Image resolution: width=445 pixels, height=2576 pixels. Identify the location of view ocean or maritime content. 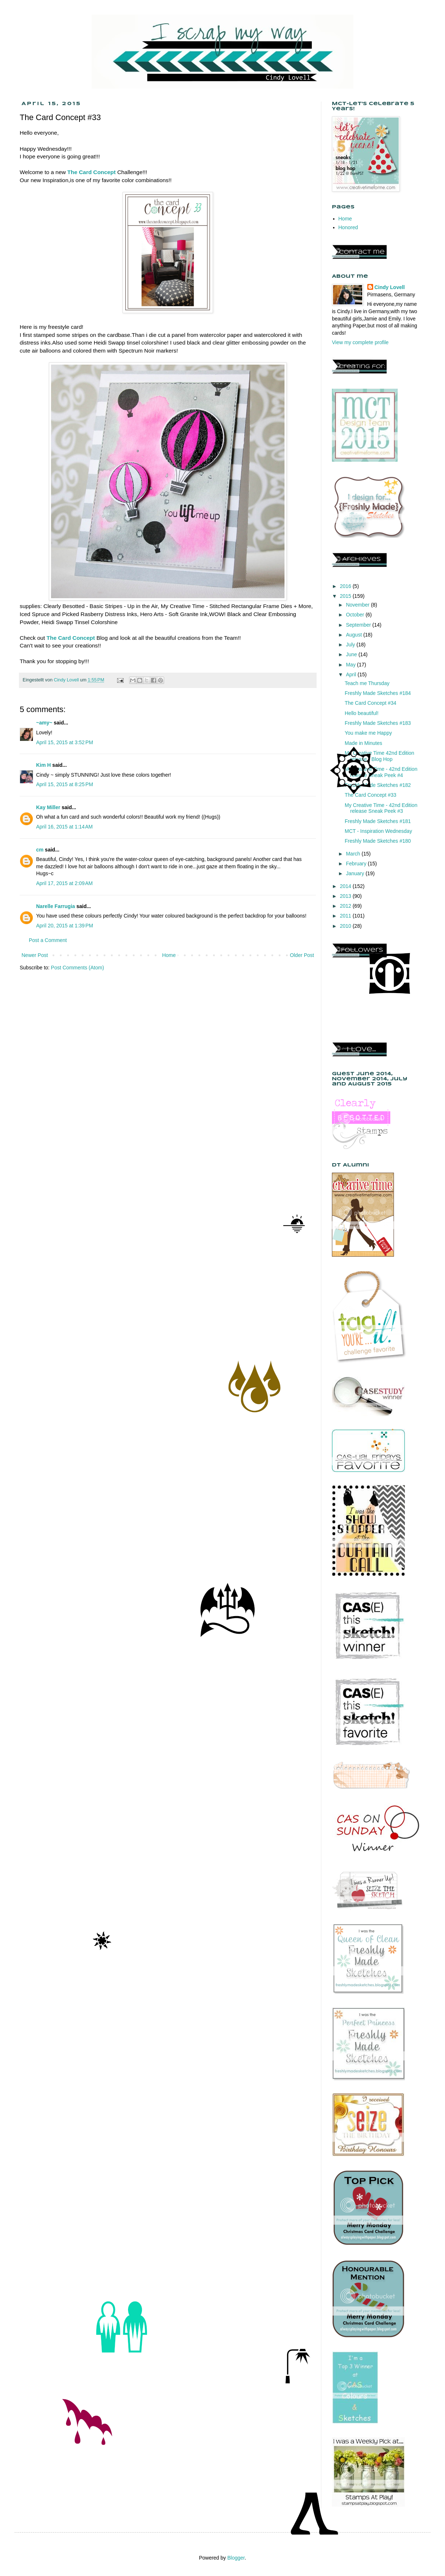
(294, 1223).